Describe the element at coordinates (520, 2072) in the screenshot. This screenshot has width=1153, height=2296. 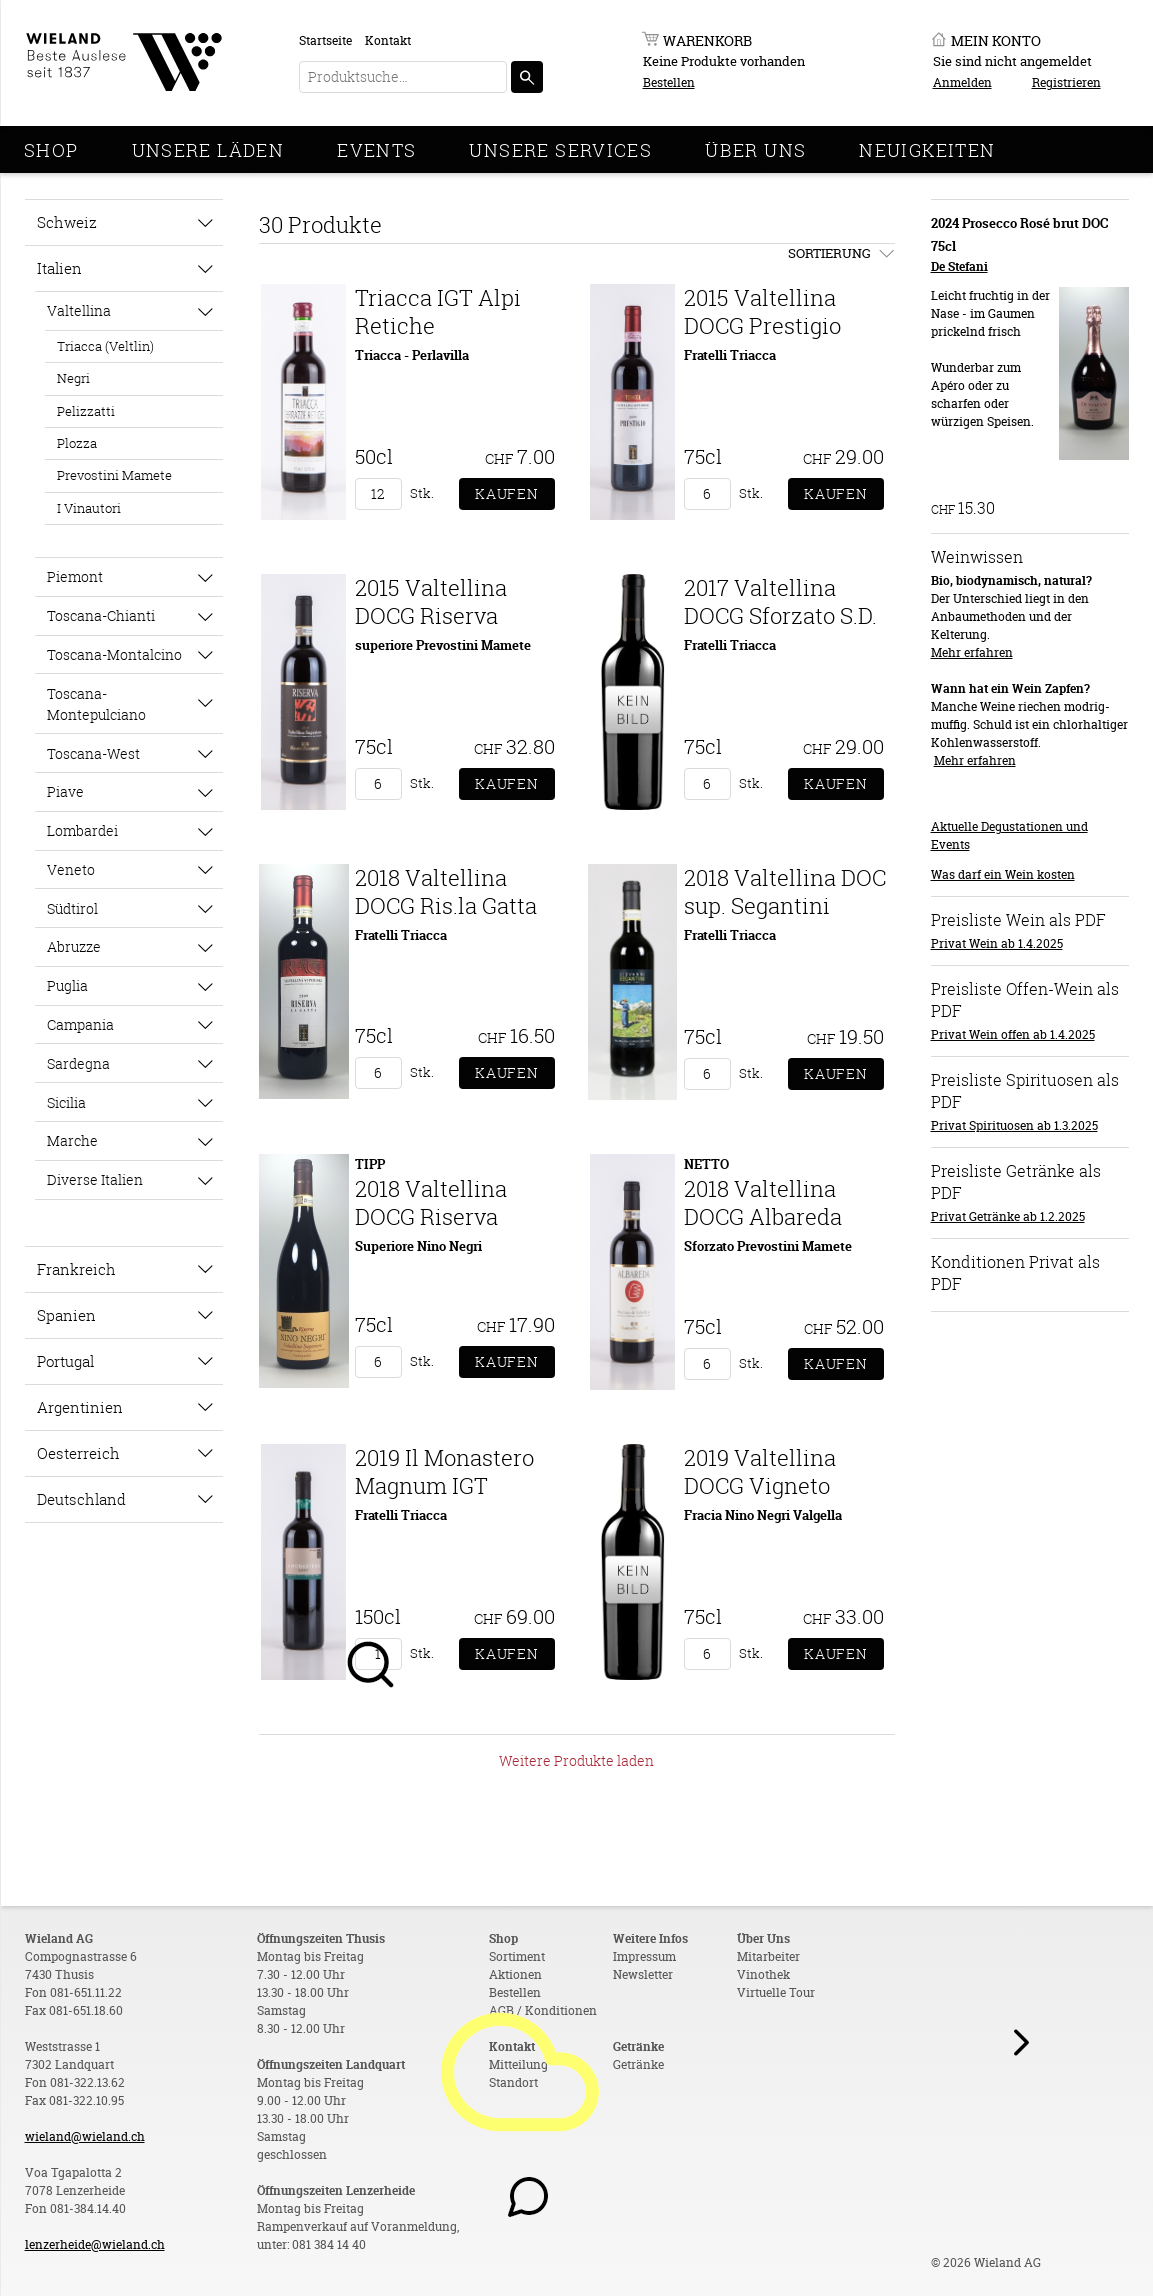
I see `access cloud storage` at that location.